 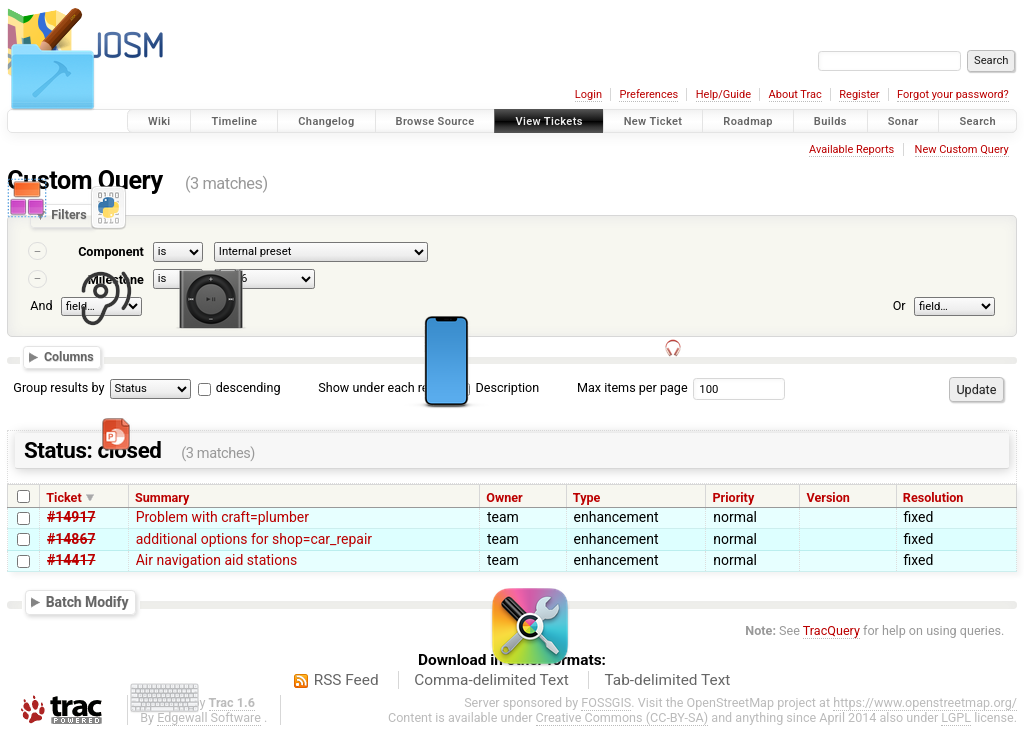 I want to click on connect a bluetooth keyboard, so click(x=164, y=697).